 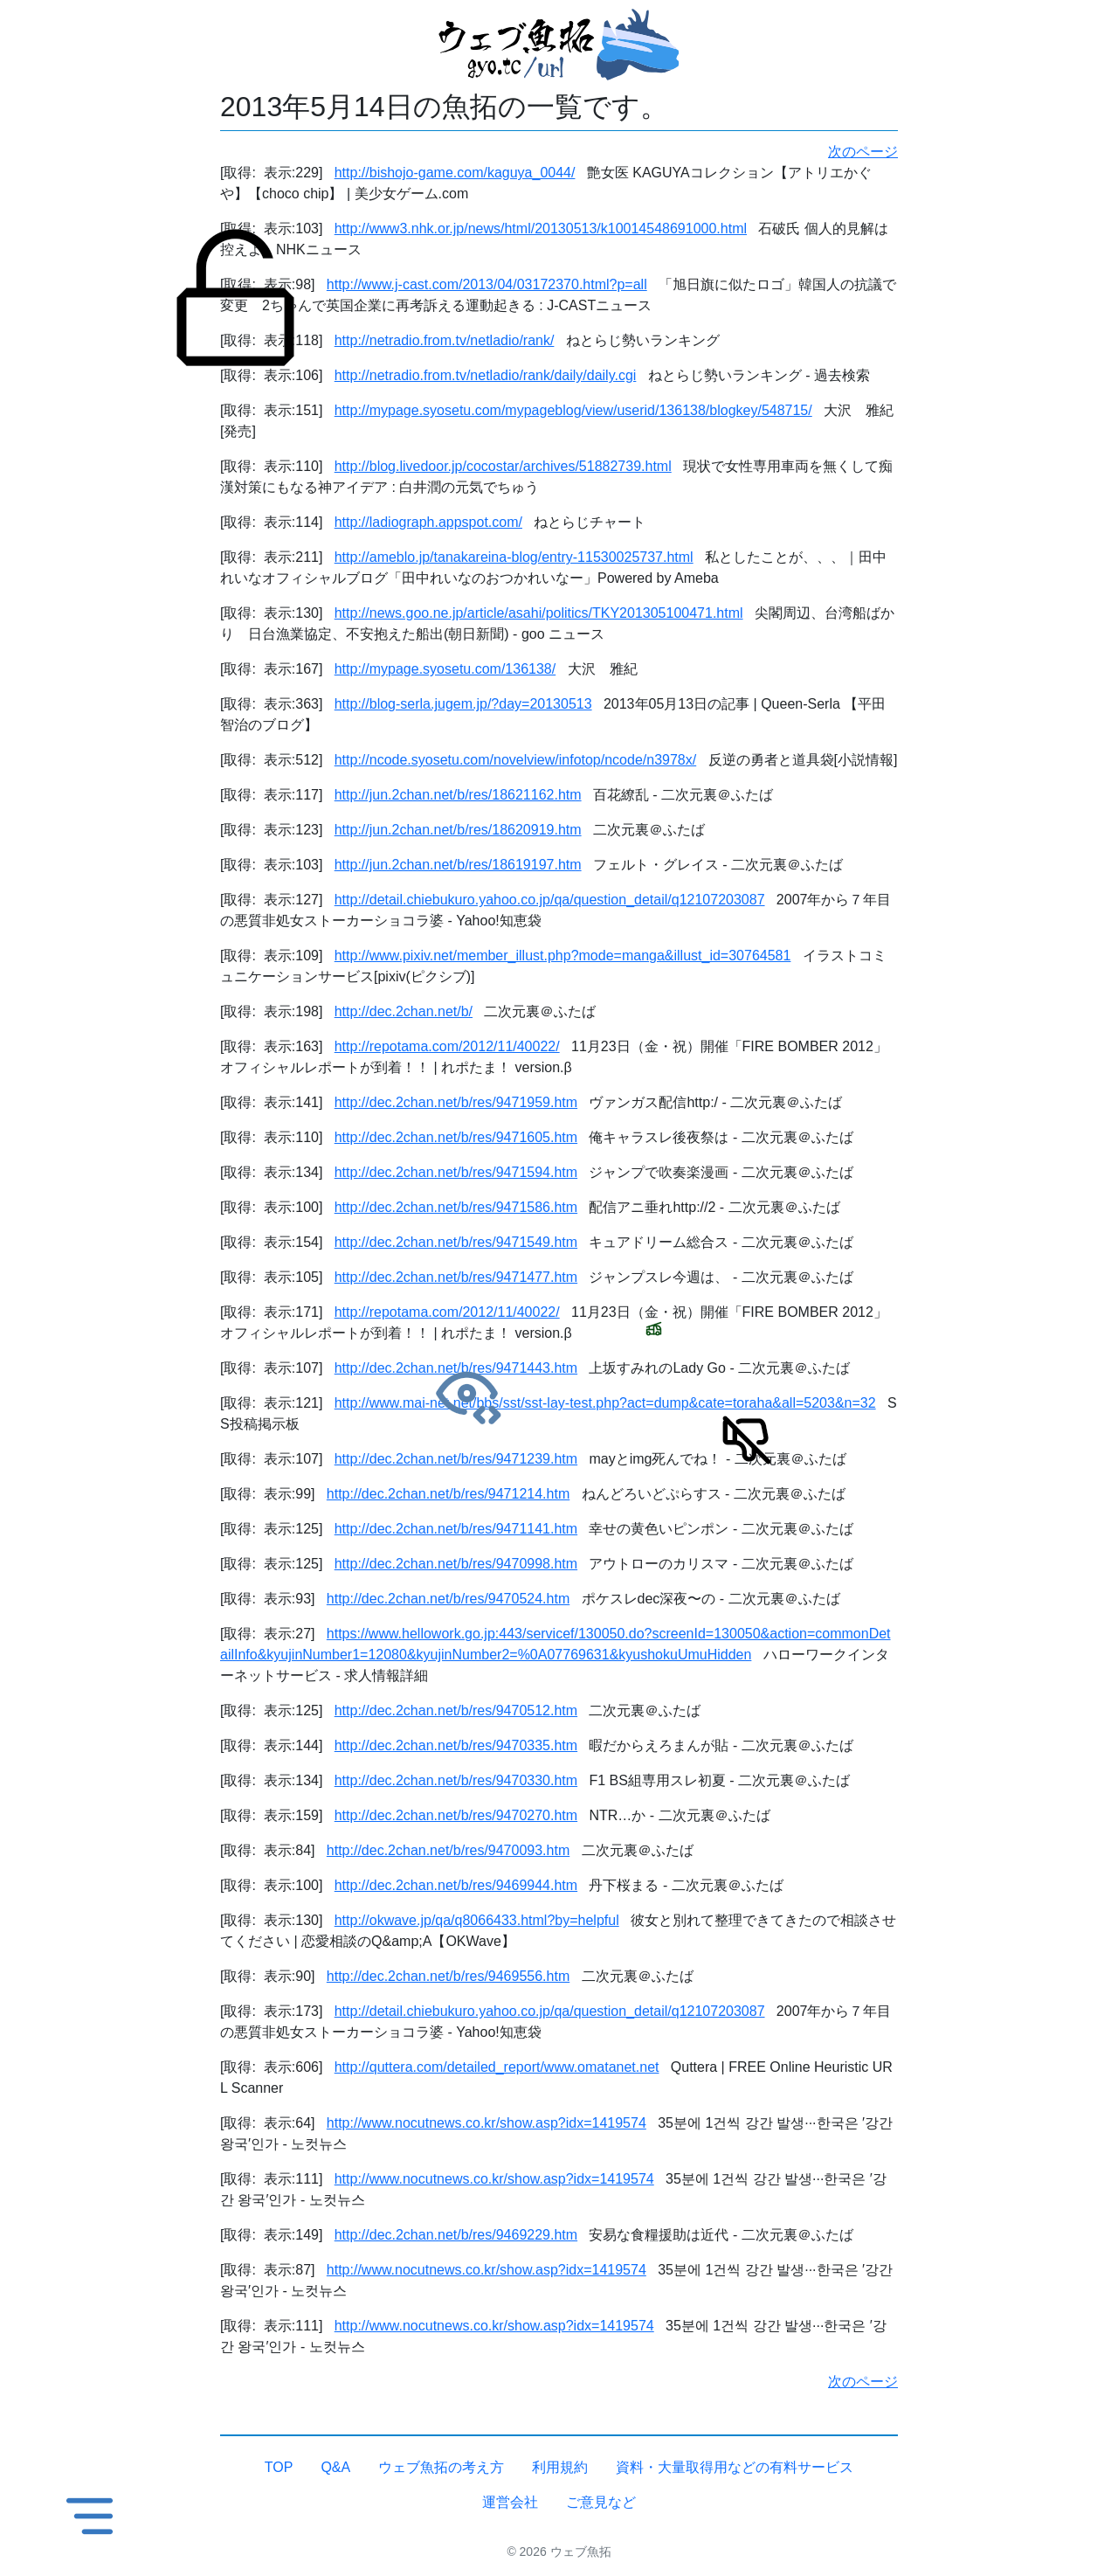 I want to click on unlock a file or resource, so click(x=235, y=297).